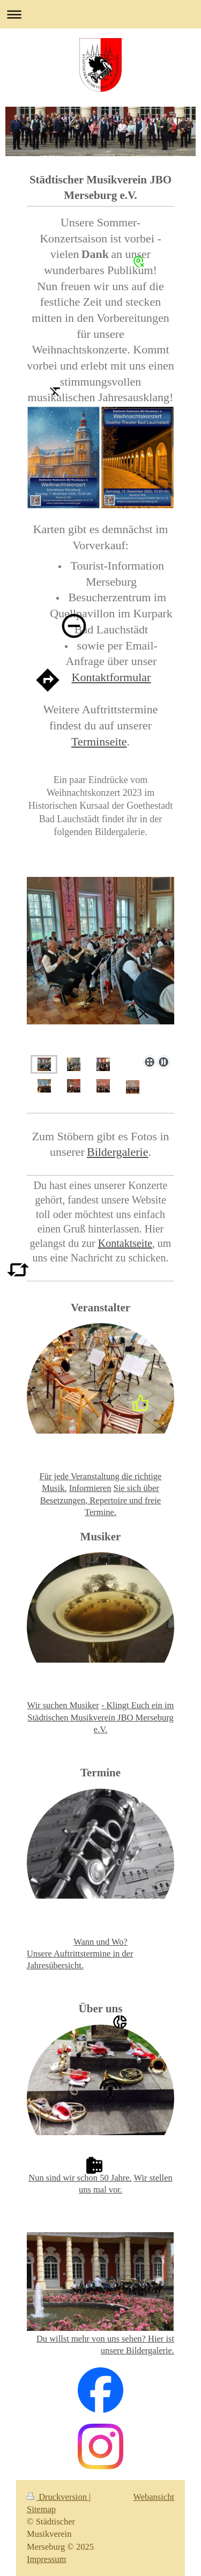  Describe the element at coordinates (18, 1269) in the screenshot. I see `repost or share this content` at that location.